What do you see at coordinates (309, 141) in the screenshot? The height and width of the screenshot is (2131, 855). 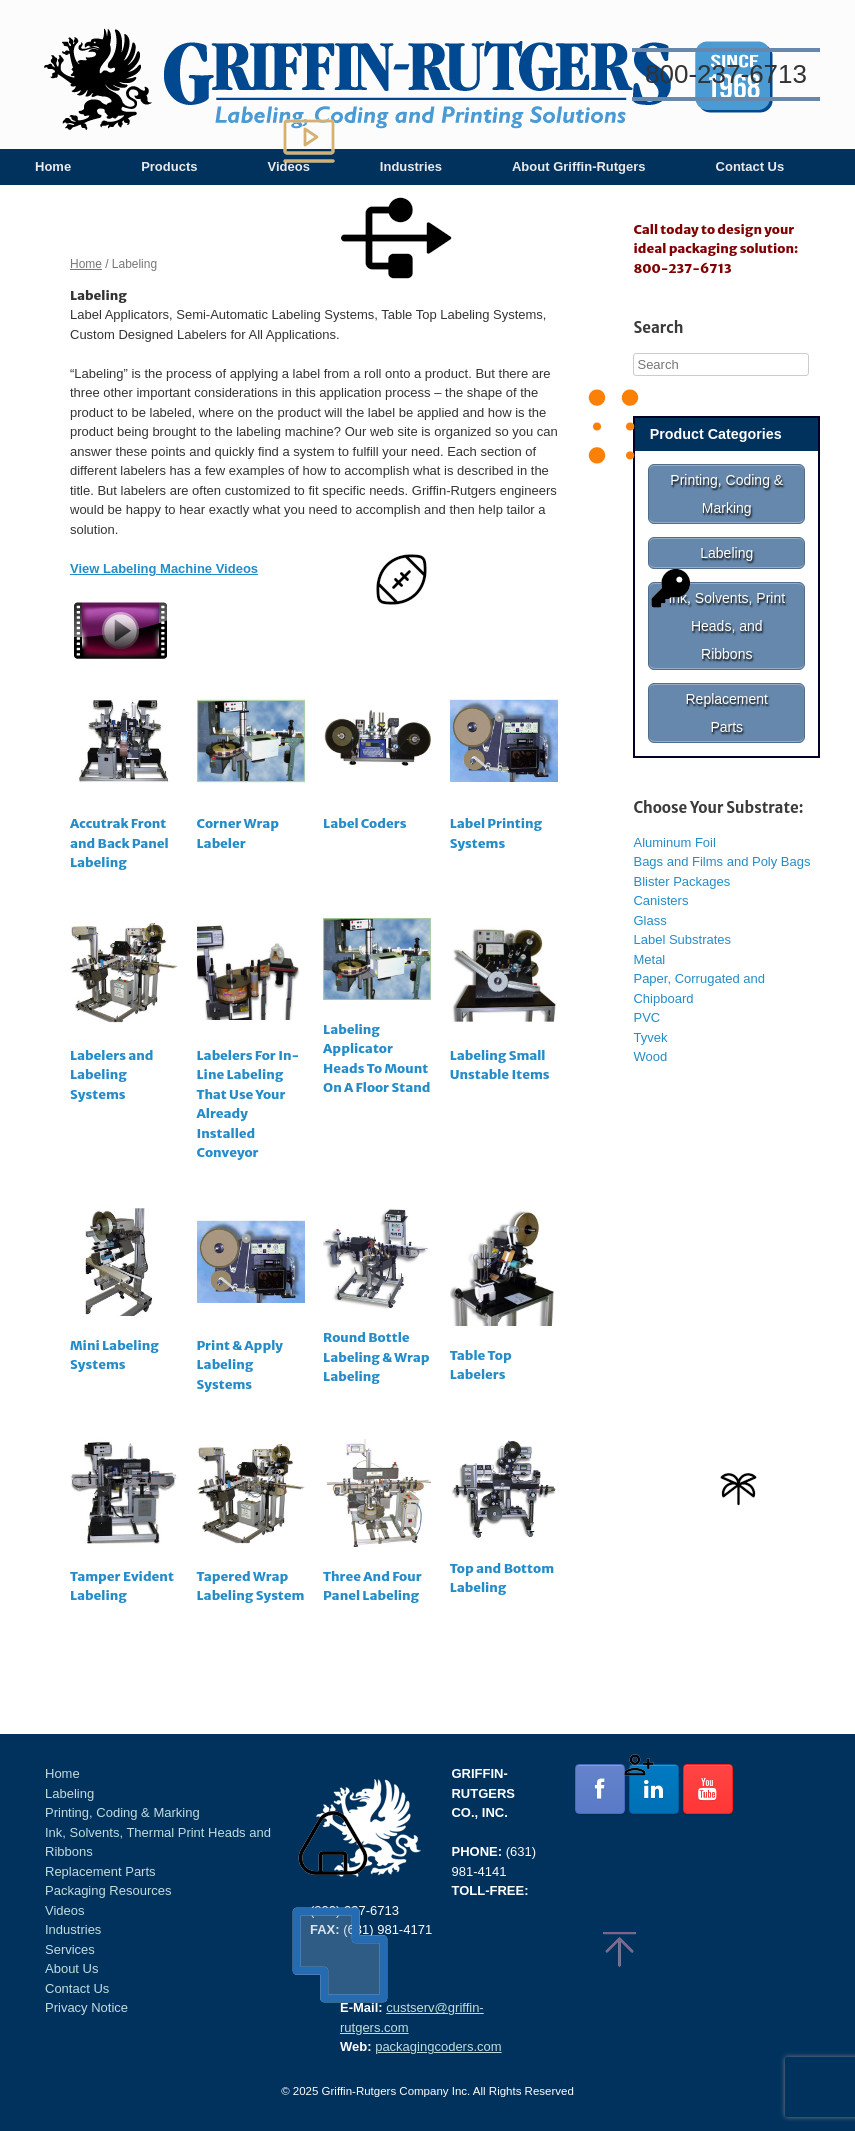 I see `play or watch a video` at bounding box center [309, 141].